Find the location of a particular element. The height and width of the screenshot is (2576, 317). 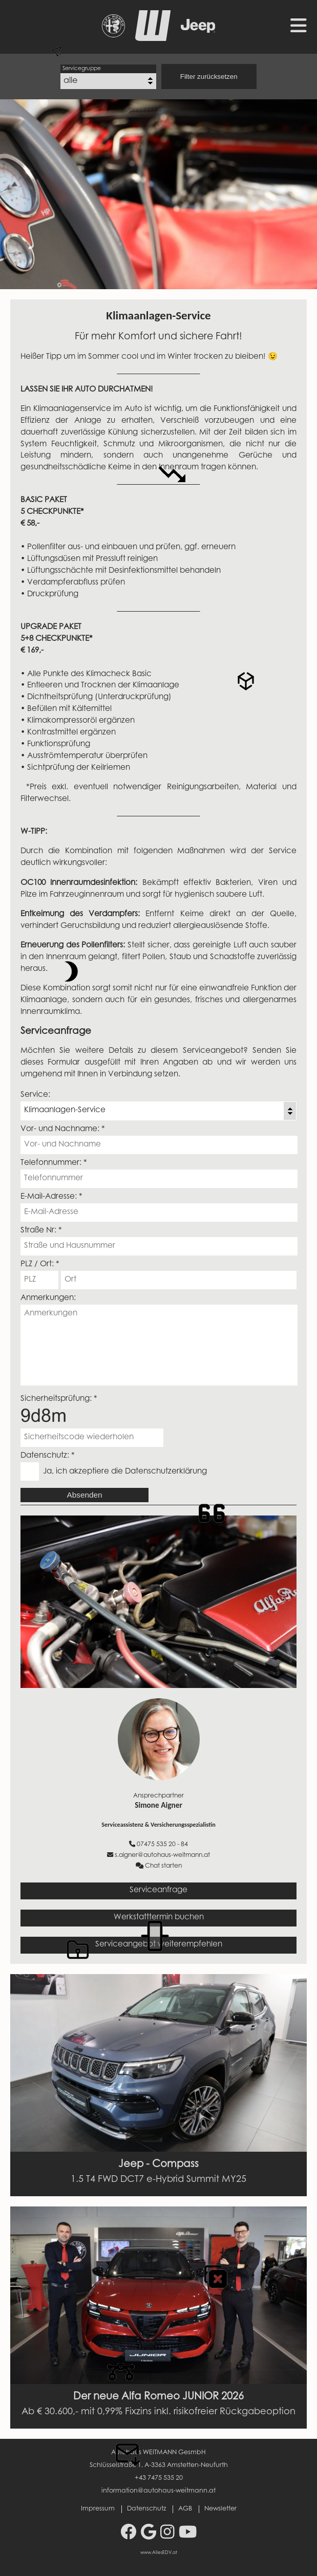

indicates a downward trend in data or metrics is located at coordinates (172, 474).